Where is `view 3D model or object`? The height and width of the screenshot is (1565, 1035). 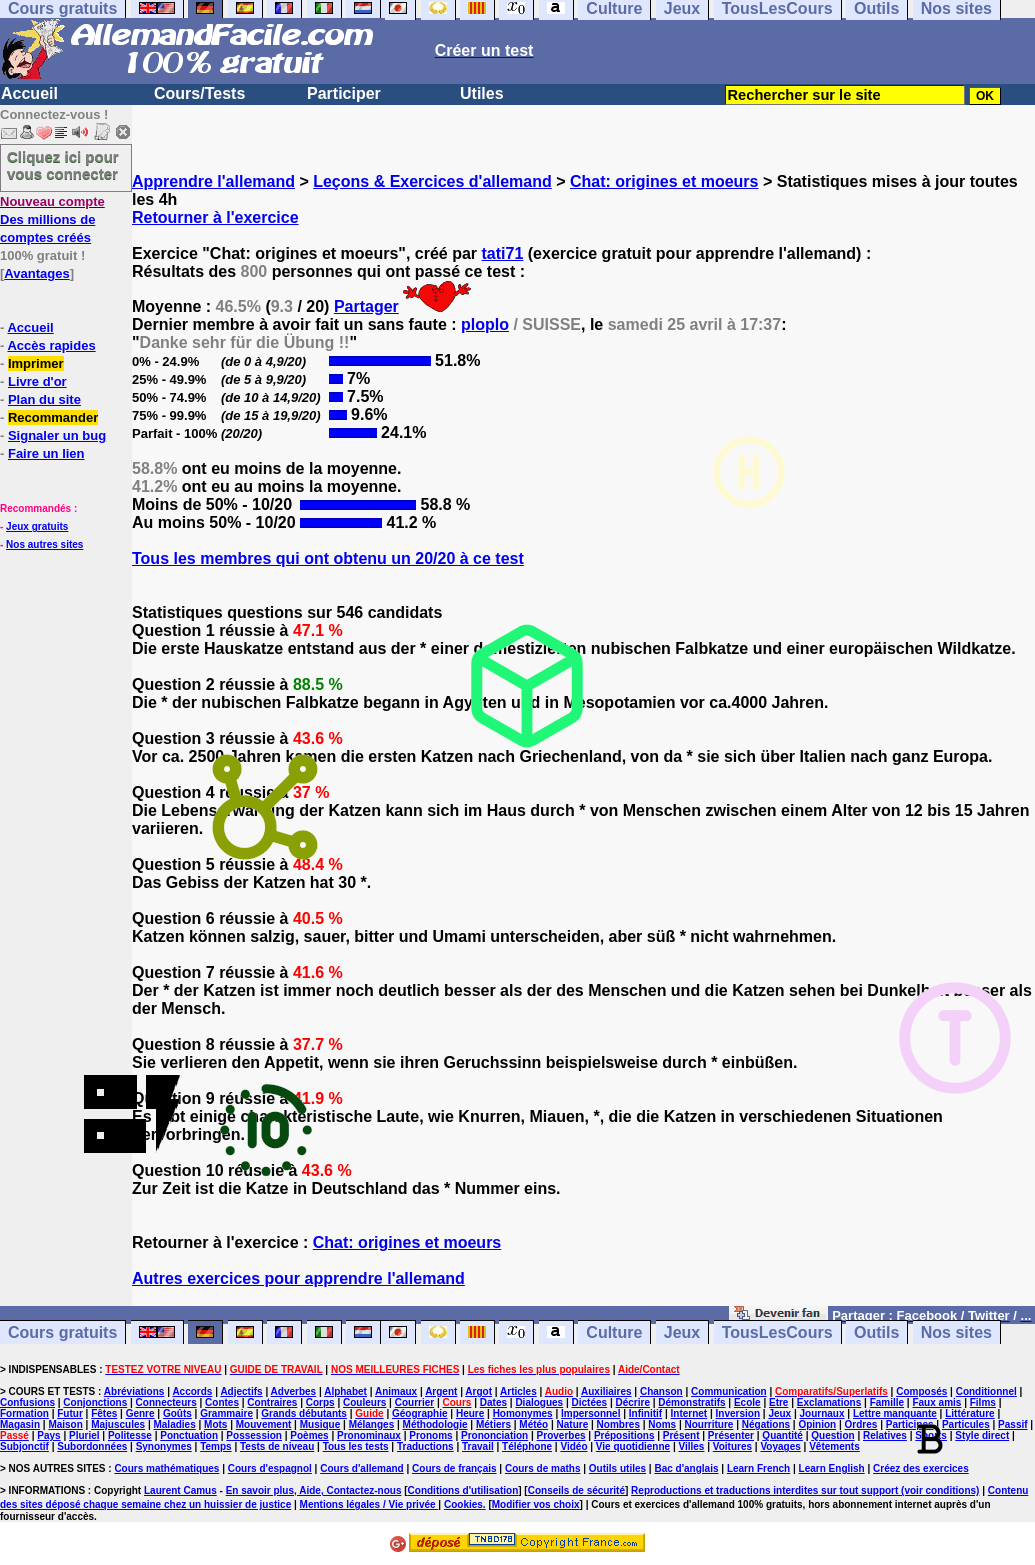 view 3D model or object is located at coordinates (527, 686).